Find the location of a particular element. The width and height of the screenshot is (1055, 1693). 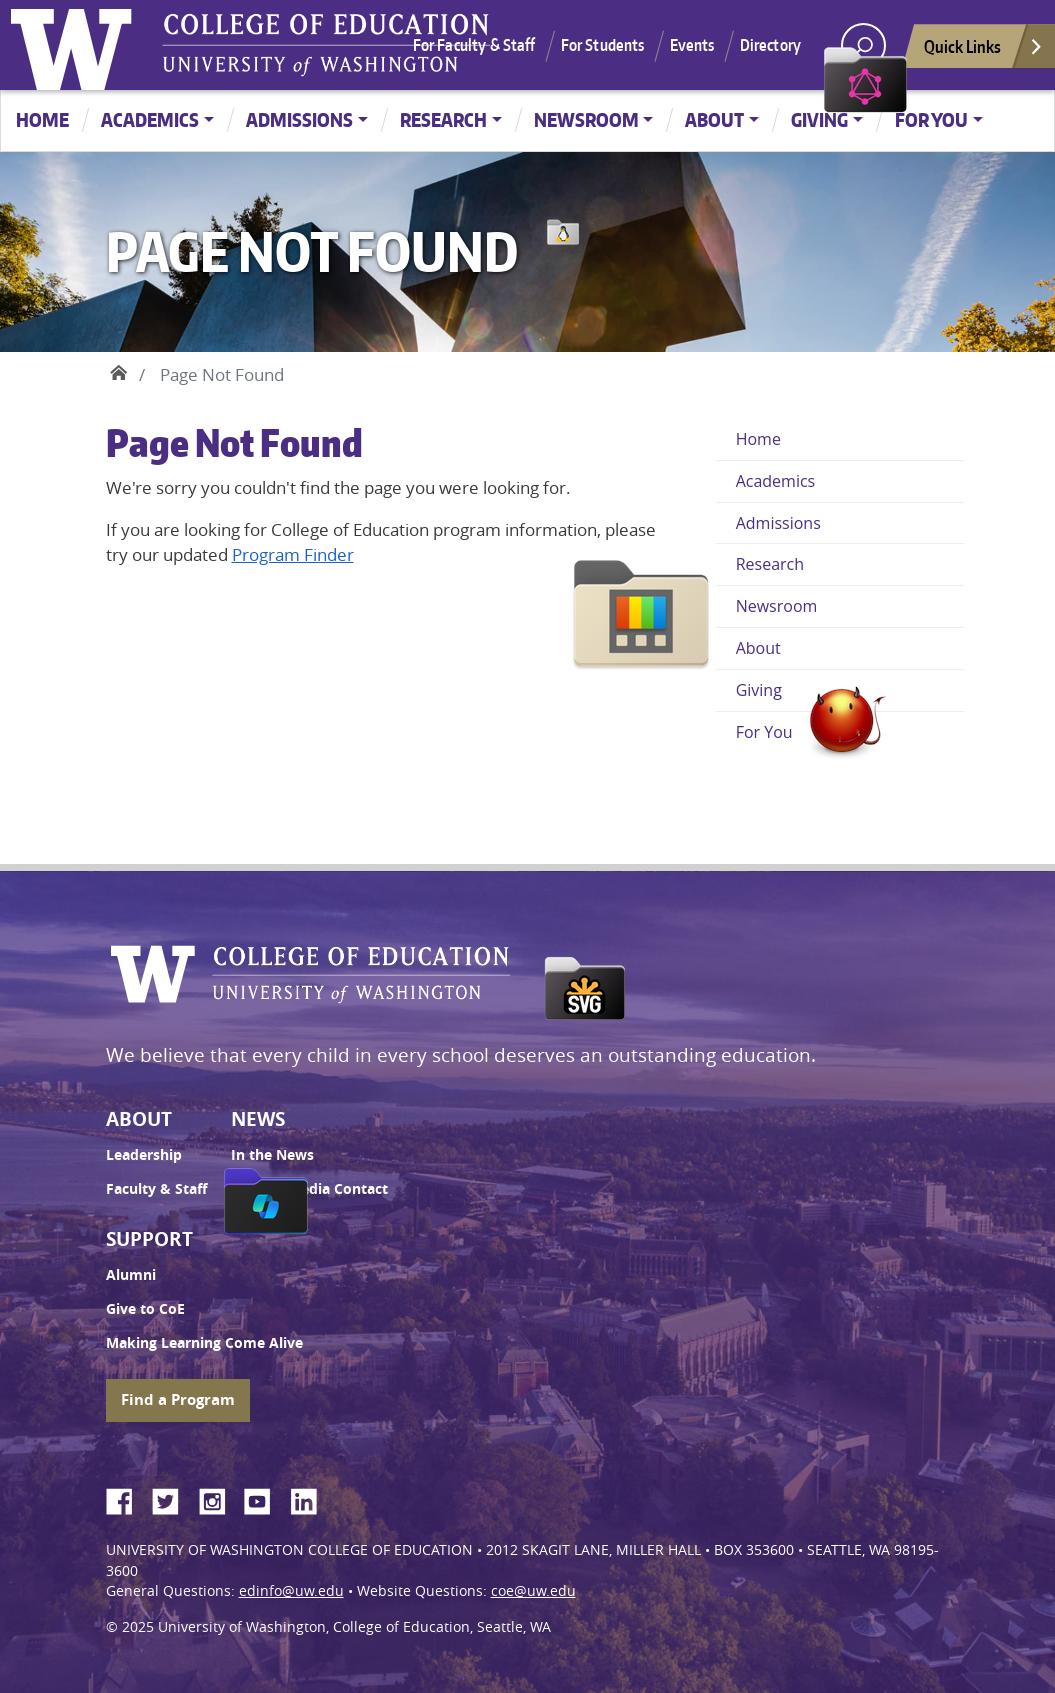

open folder containing Microsoft Copilot files is located at coordinates (265, 1203).